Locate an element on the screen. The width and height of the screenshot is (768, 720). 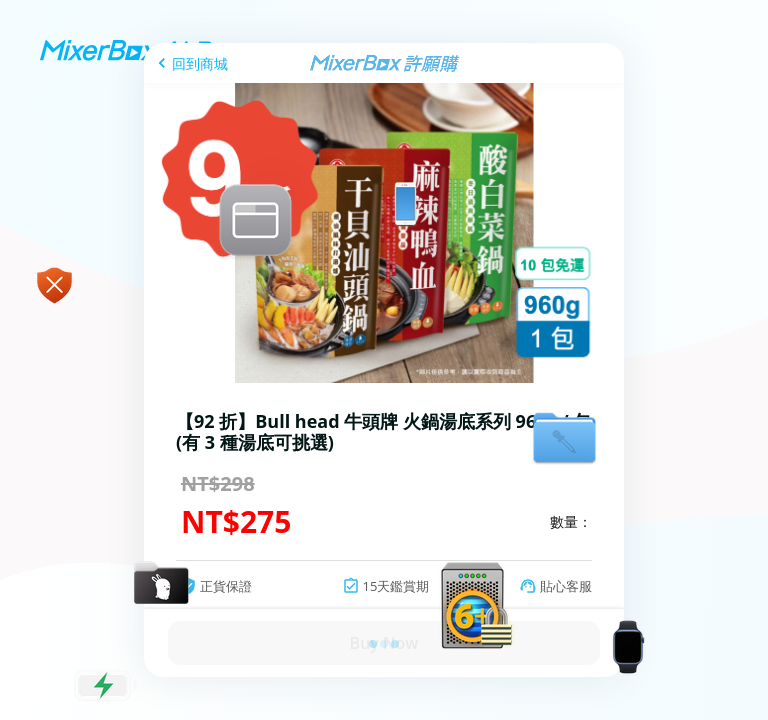
customize window decoration and title bar appearance is located at coordinates (255, 221).